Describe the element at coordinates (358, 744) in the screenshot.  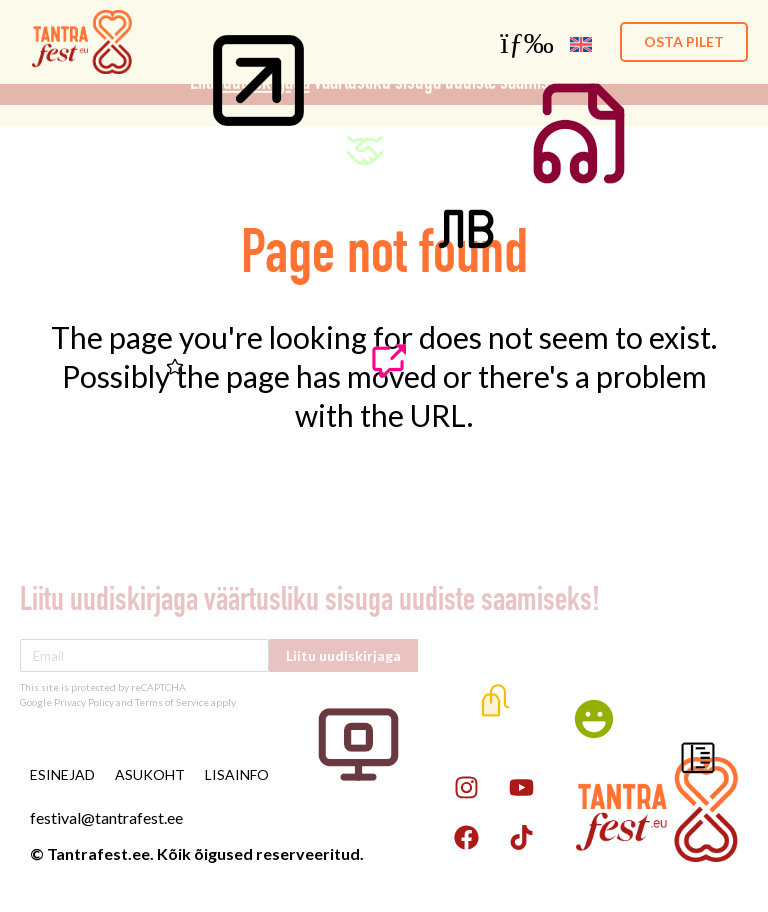
I see `stop screen recording or presentation` at that location.